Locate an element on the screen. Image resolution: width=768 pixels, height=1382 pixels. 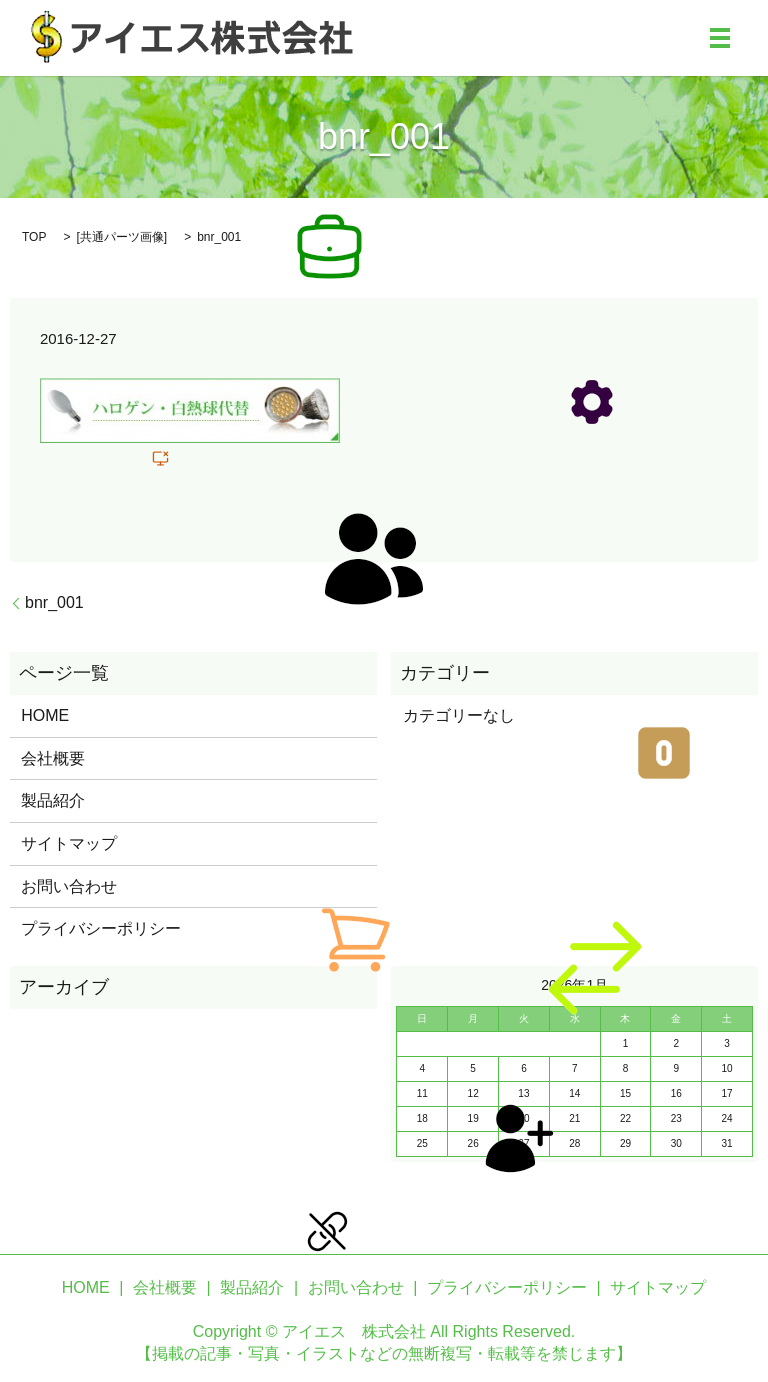
unlink or disconnect a shared link is located at coordinates (327, 1231).